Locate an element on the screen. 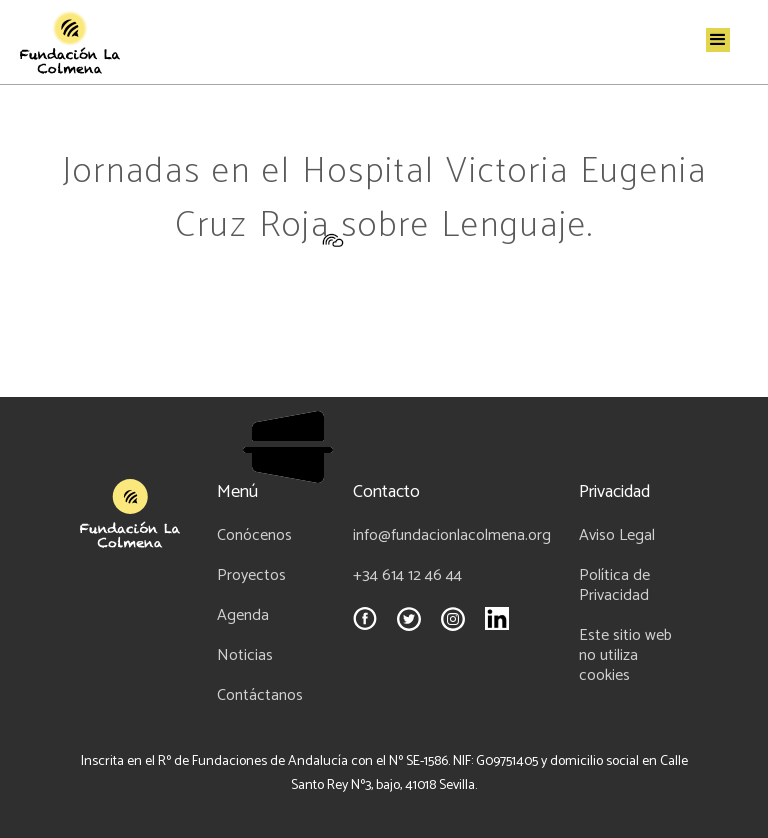  toggle perspective view mode is located at coordinates (288, 447).